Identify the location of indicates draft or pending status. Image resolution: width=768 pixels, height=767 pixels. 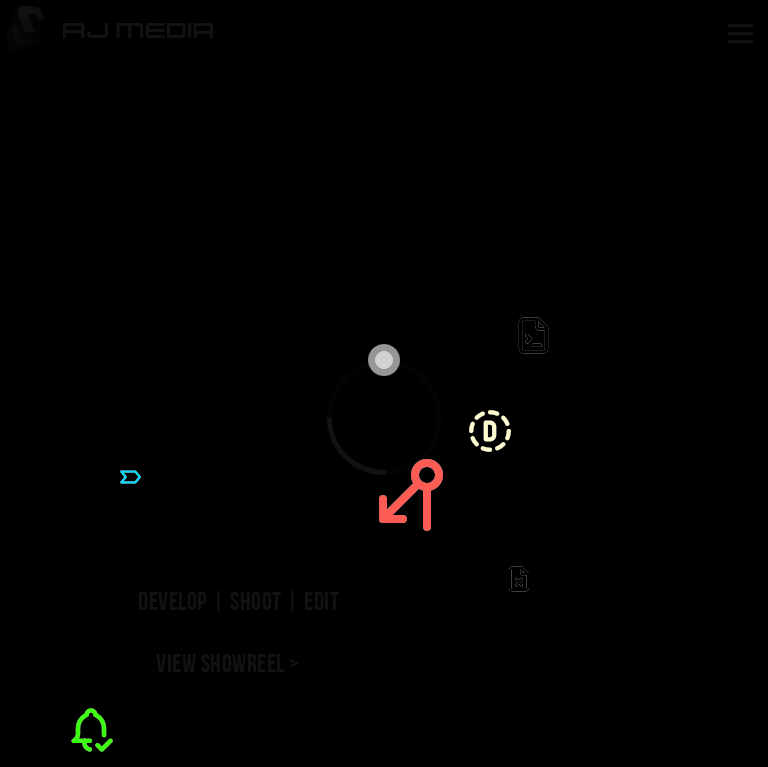
(490, 431).